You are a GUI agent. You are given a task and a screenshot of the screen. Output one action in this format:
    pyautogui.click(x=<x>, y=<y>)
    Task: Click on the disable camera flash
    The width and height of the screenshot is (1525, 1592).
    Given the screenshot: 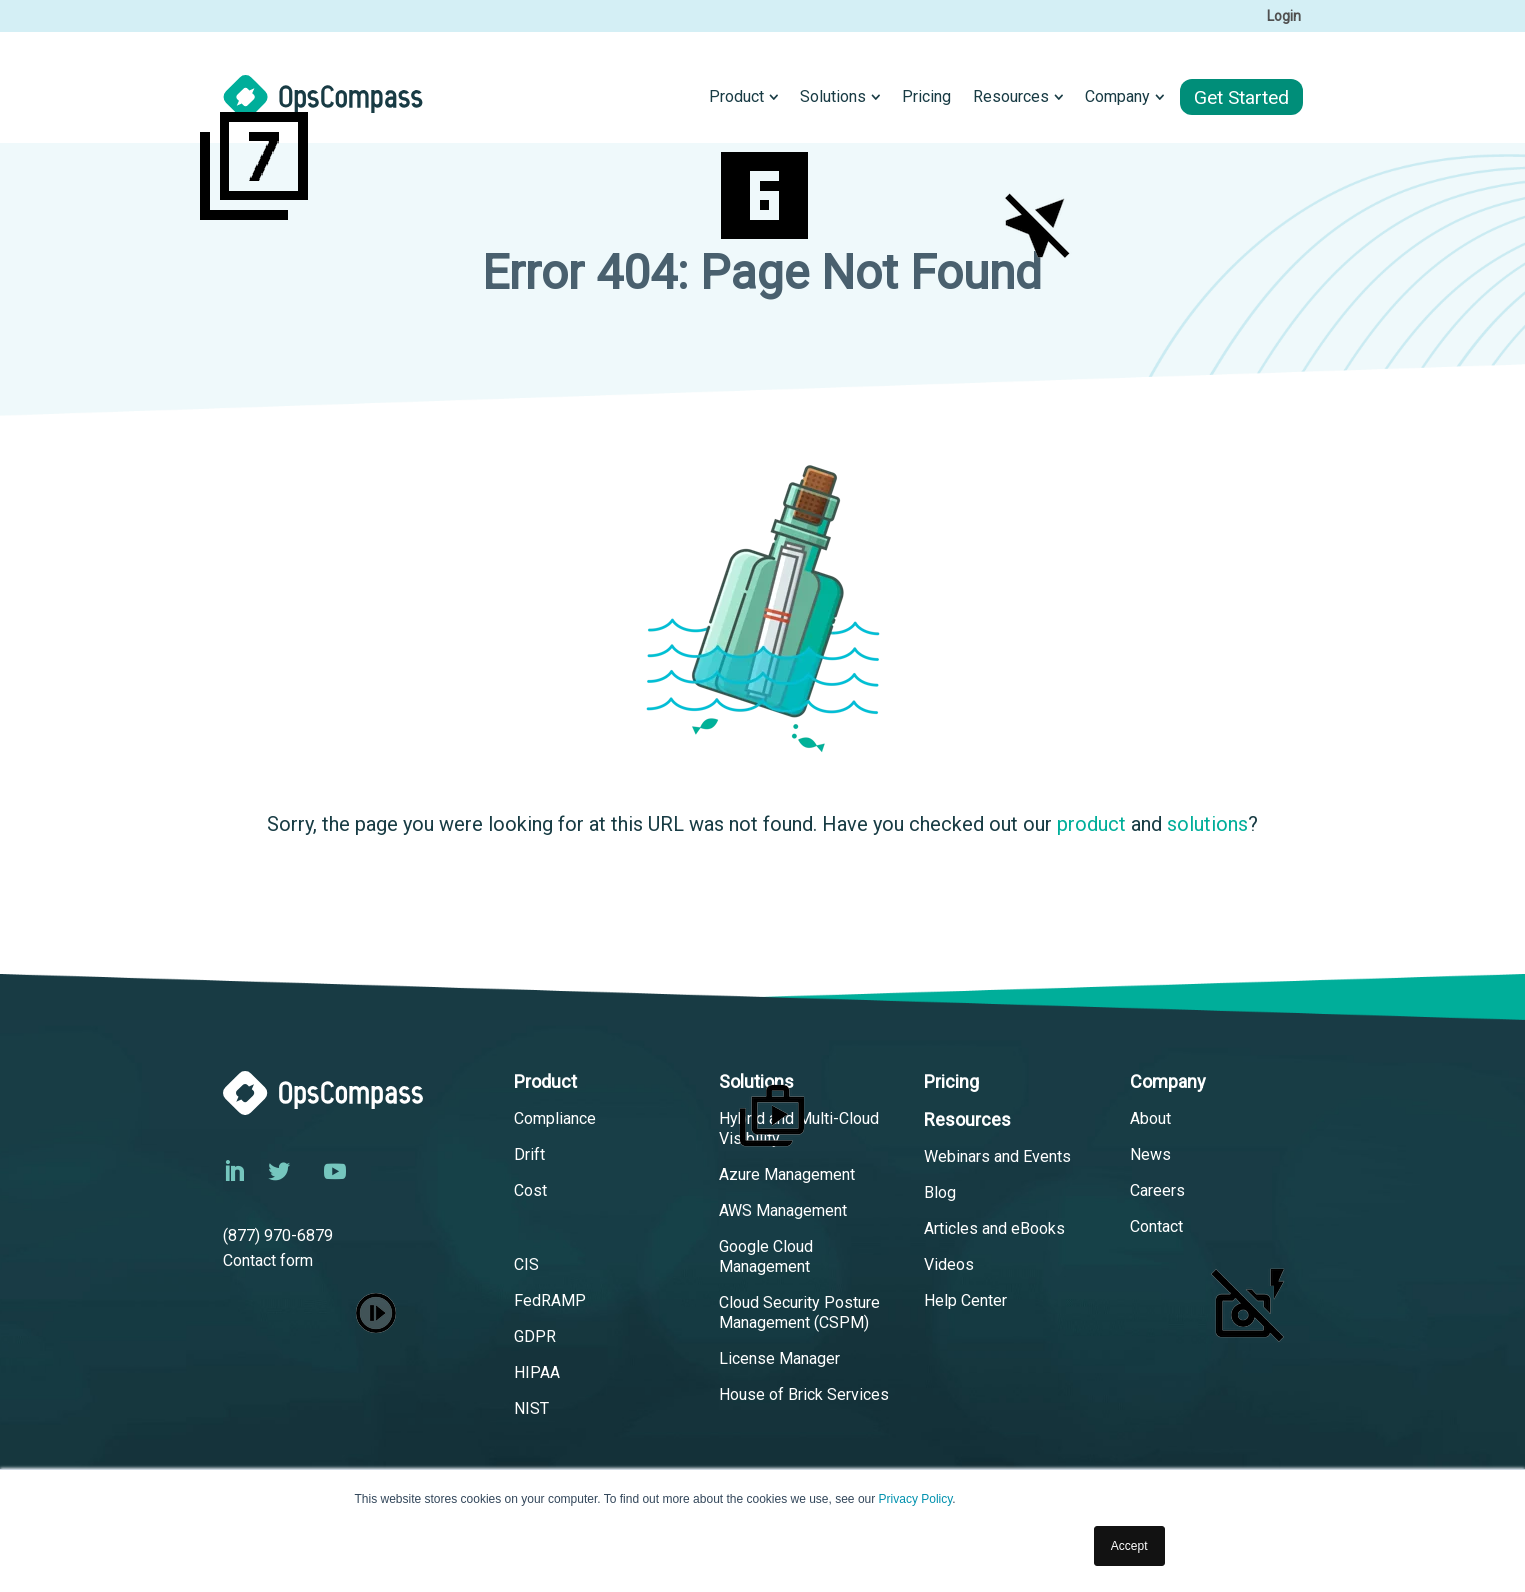 What is the action you would take?
    pyautogui.click(x=1250, y=1303)
    